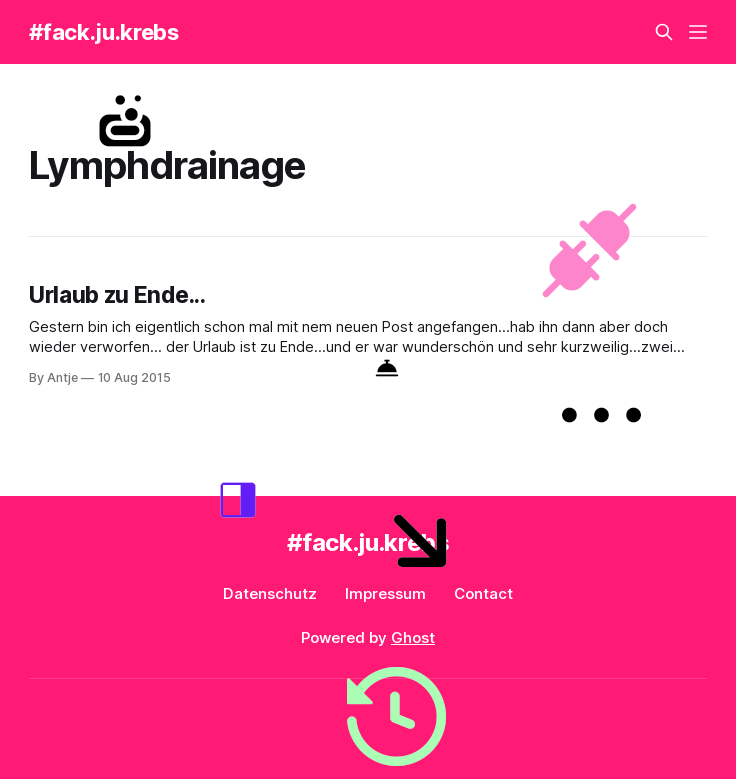 The height and width of the screenshot is (779, 736). What do you see at coordinates (396, 716) in the screenshot?
I see `view history or recent activity` at bounding box center [396, 716].